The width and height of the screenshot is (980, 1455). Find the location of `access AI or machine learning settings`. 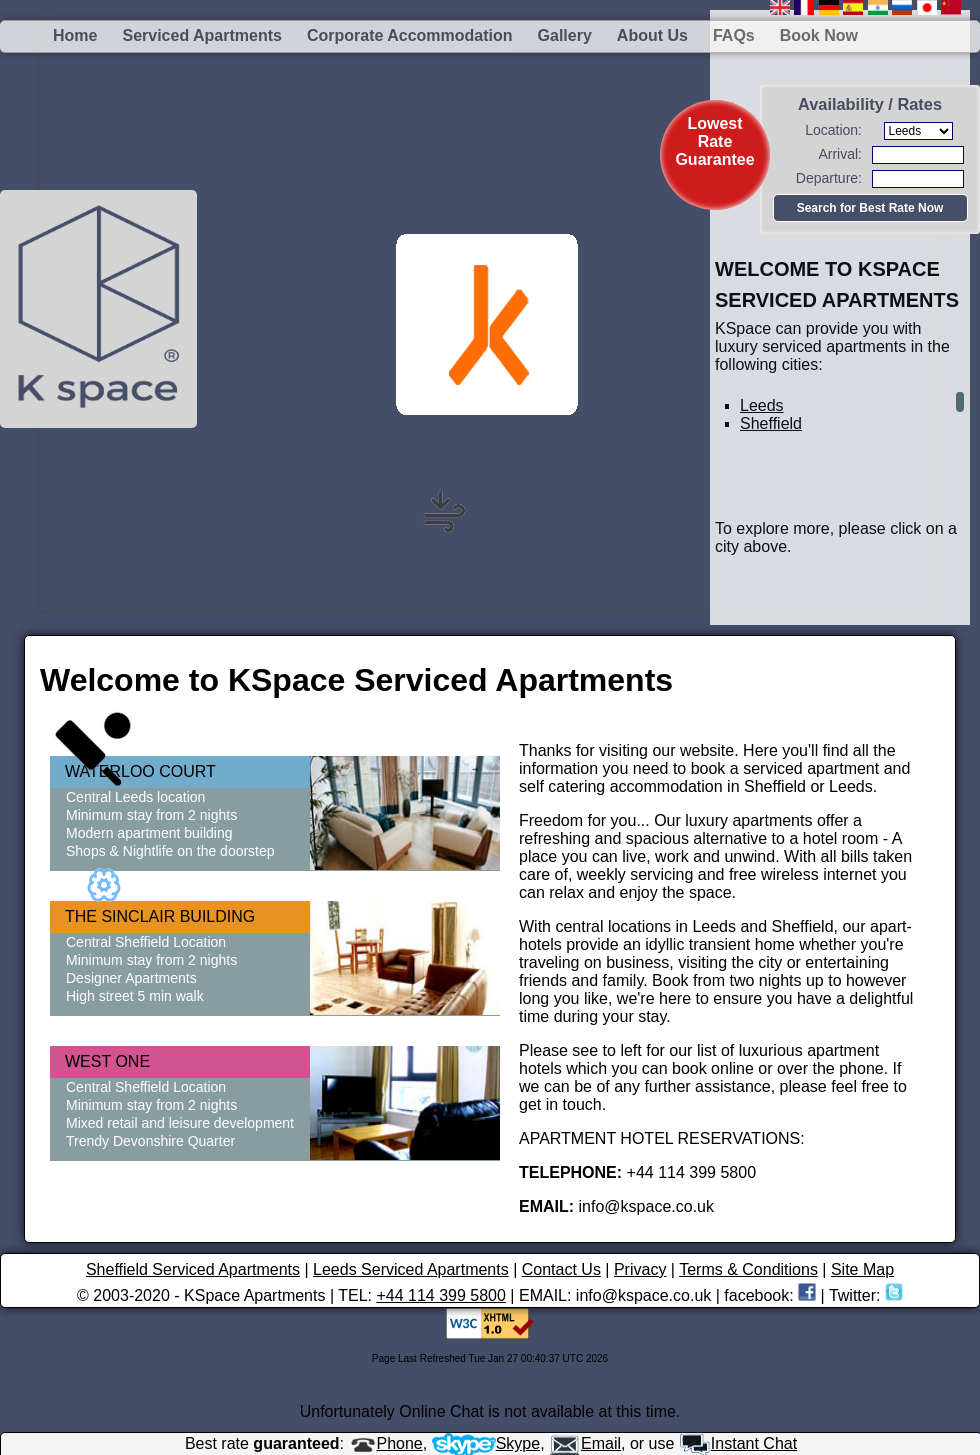

access AI or machine learning settings is located at coordinates (104, 885).